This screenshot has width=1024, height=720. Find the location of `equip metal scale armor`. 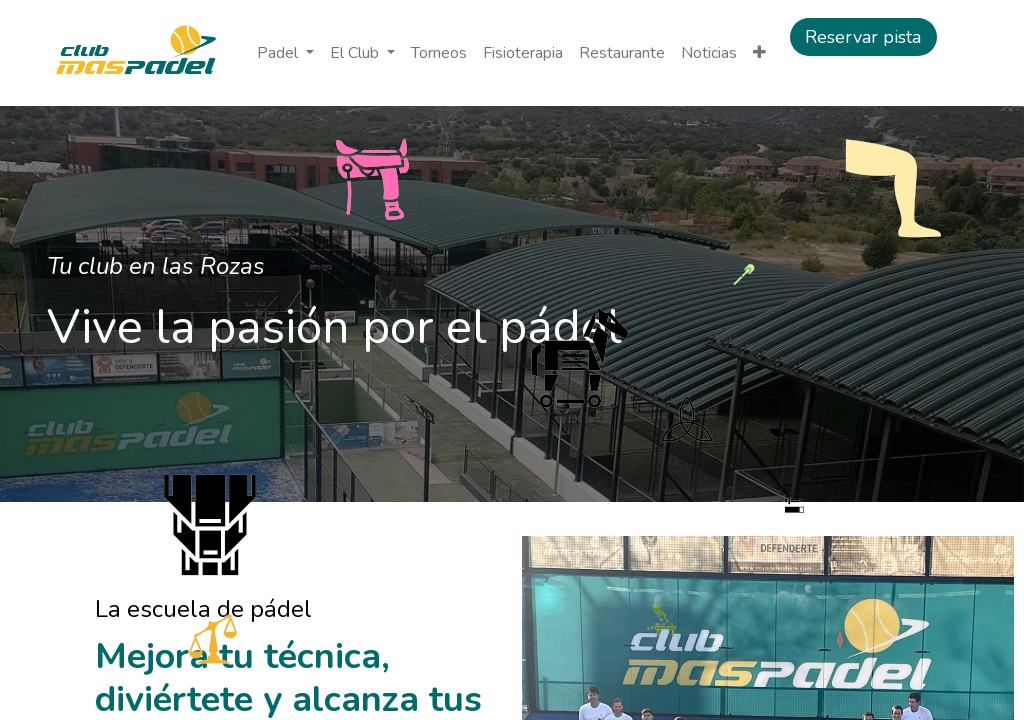

equip metal scale armor is located at coordinates (210, 525).